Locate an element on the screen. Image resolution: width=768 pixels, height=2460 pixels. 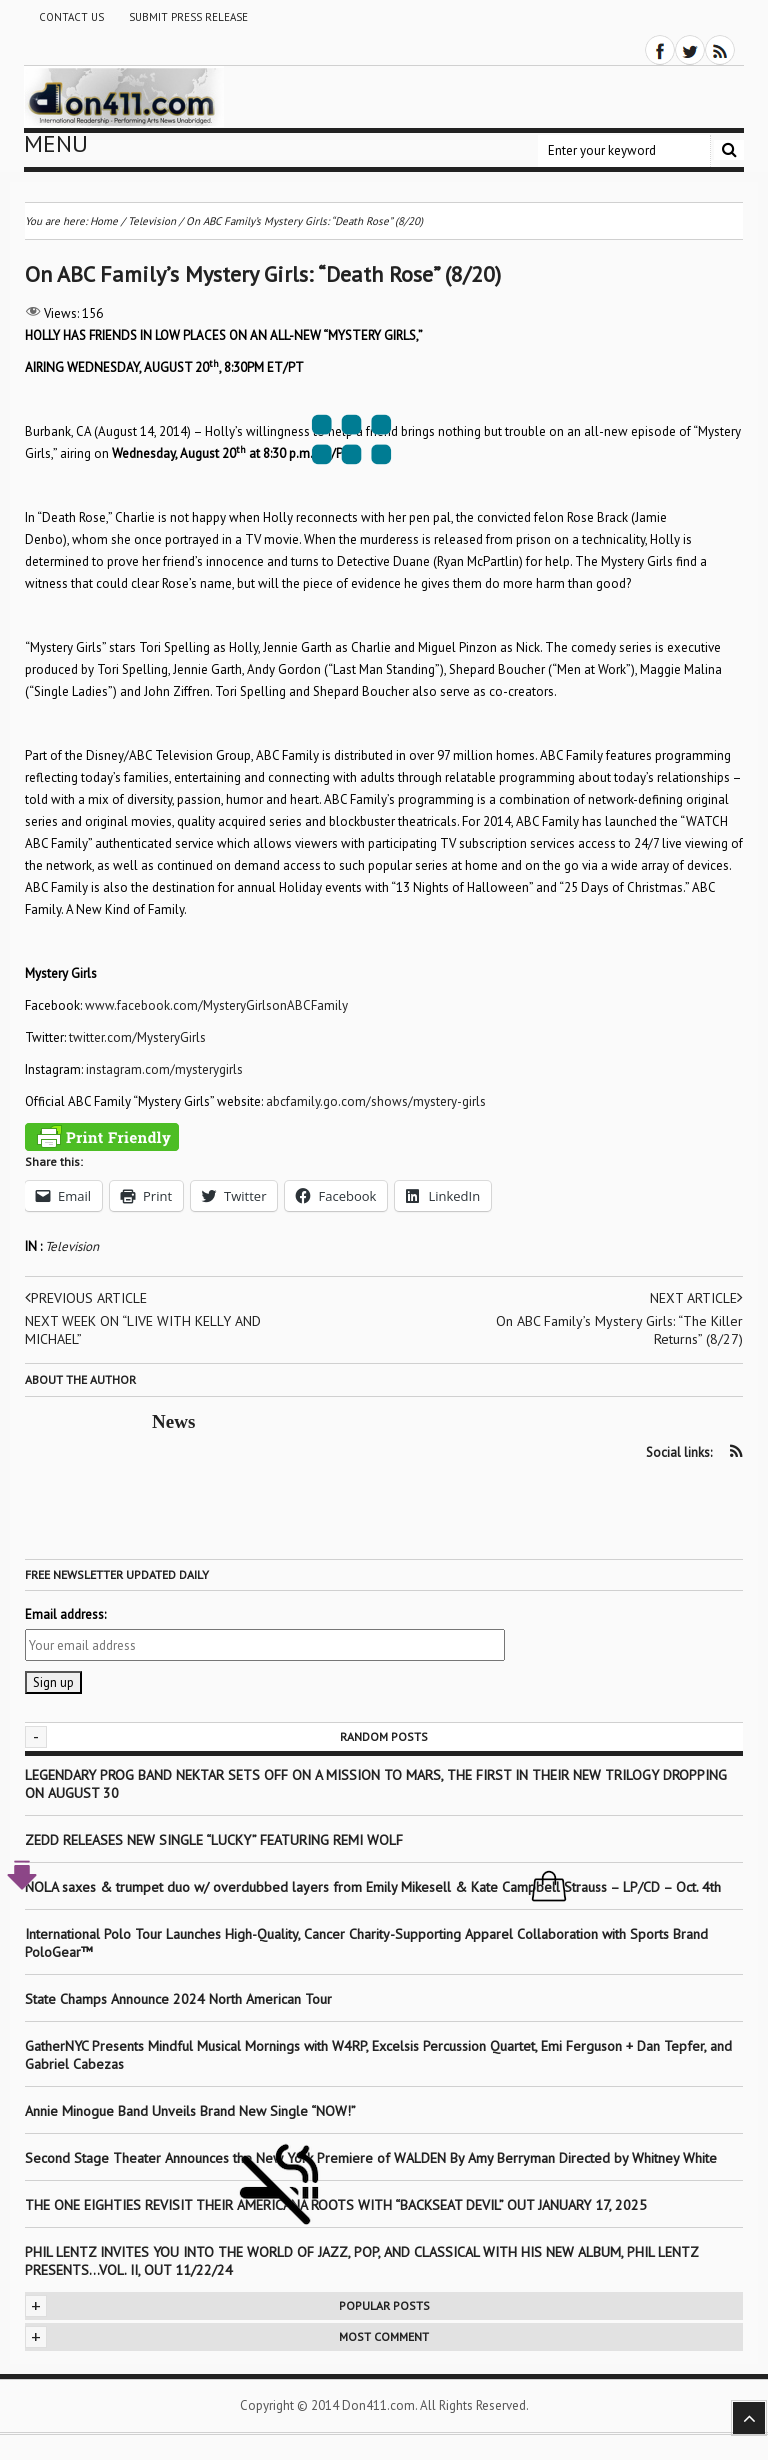
switch to grid view layout is located at coordinates (351, 439).